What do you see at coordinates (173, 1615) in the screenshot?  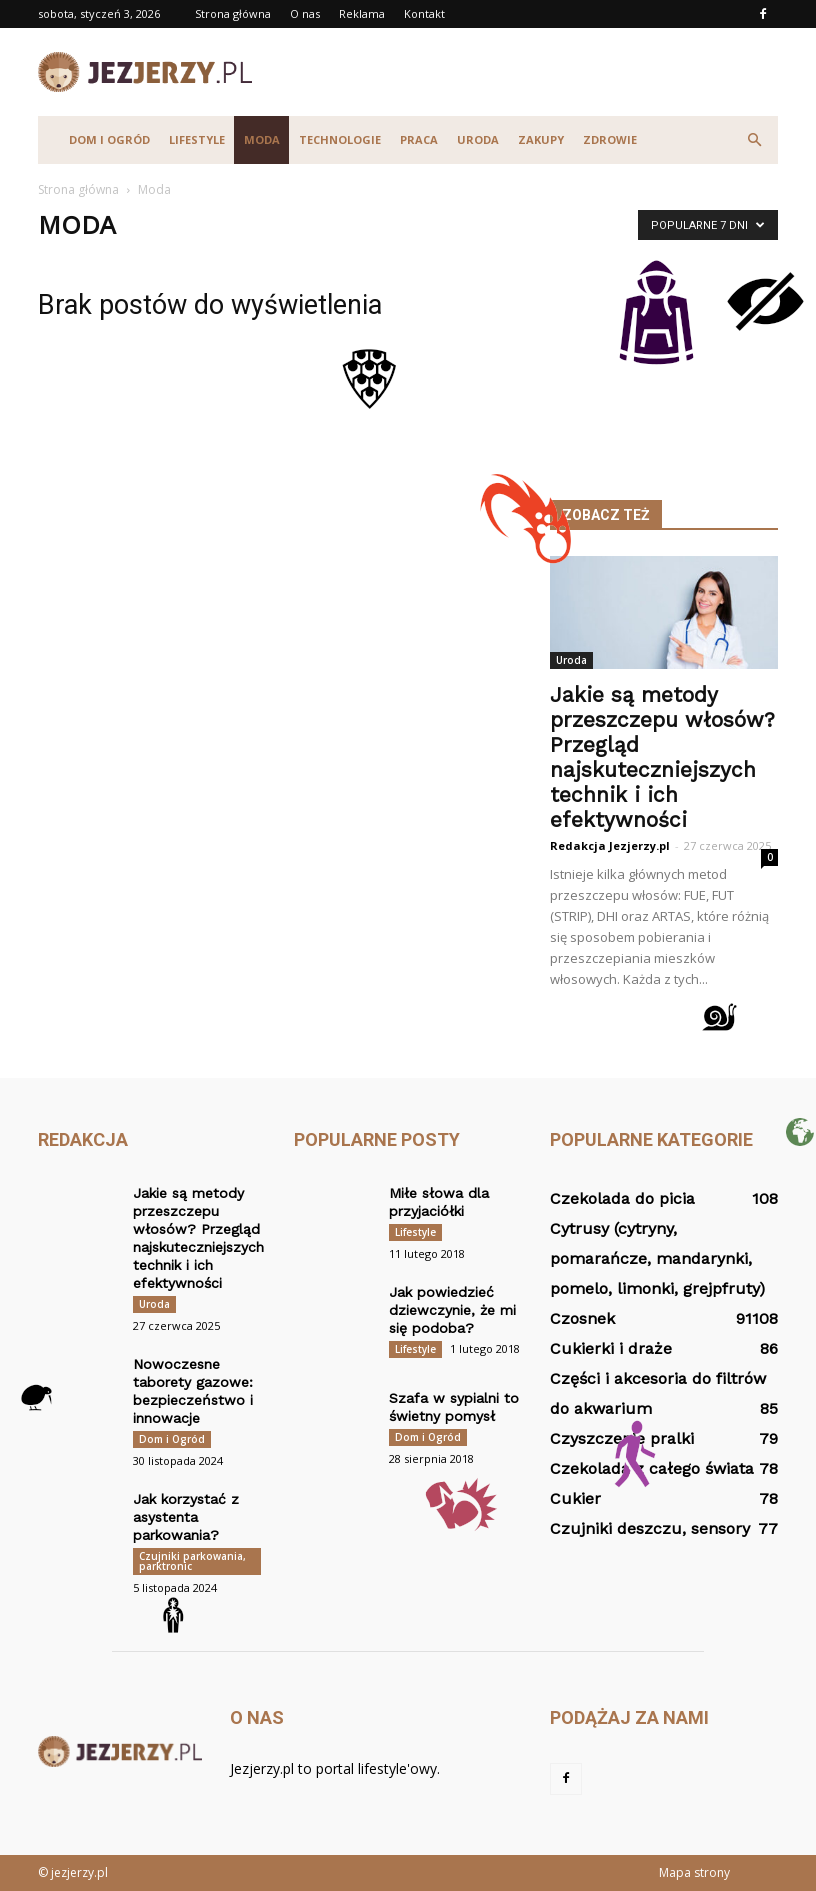 I see `indicates internal damage or injury status` at bounding box center [173, 1615].